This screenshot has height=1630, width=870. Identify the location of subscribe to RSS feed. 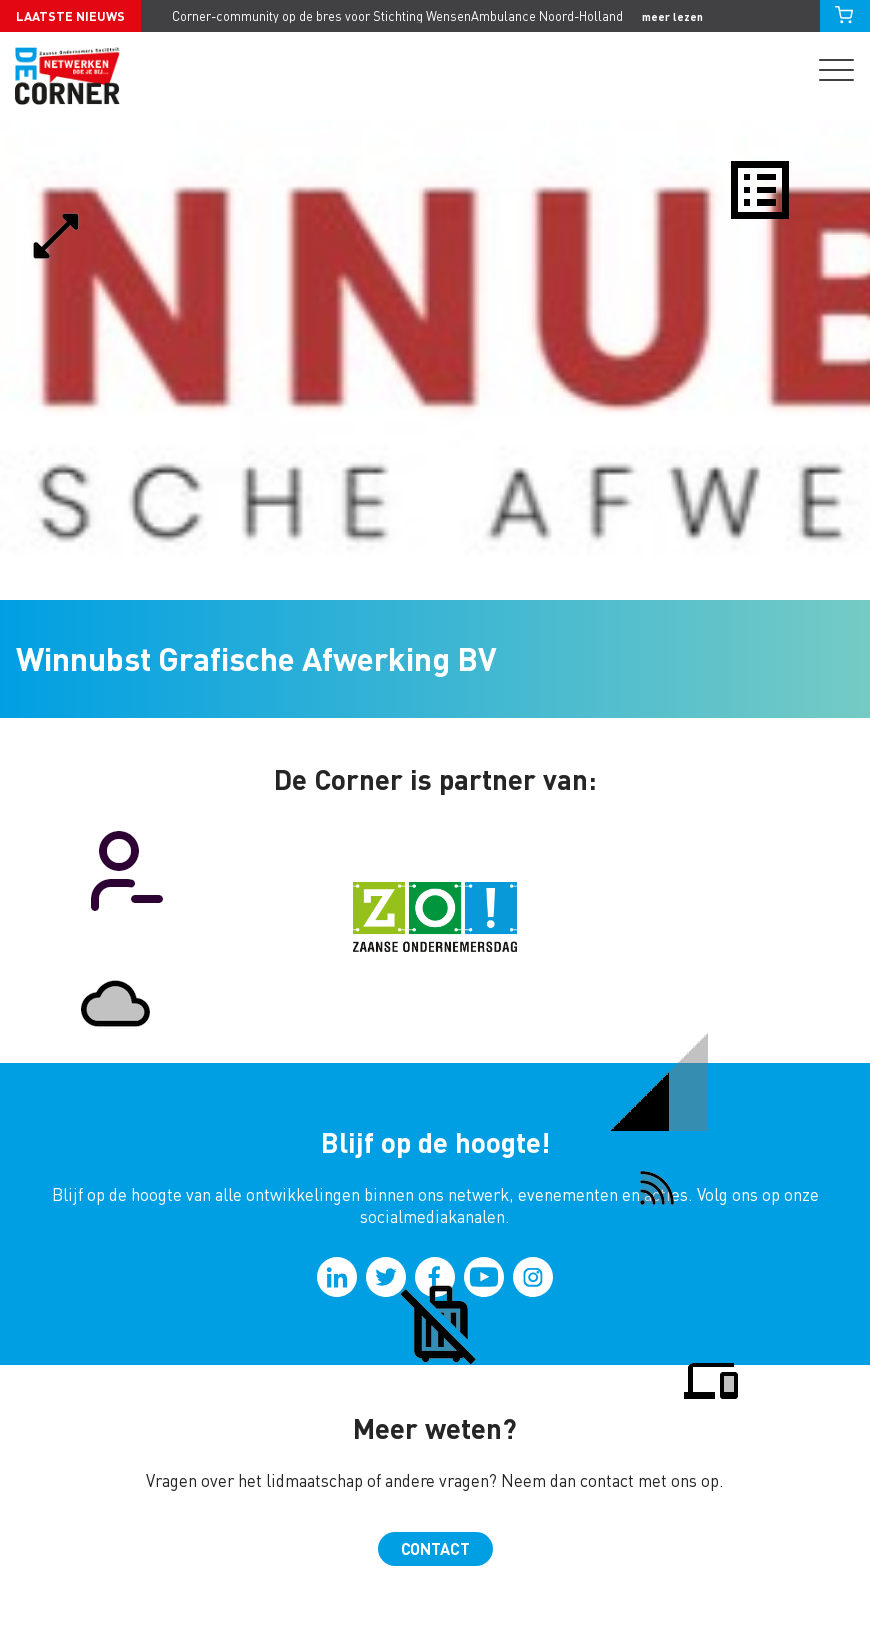
(655, 1189).